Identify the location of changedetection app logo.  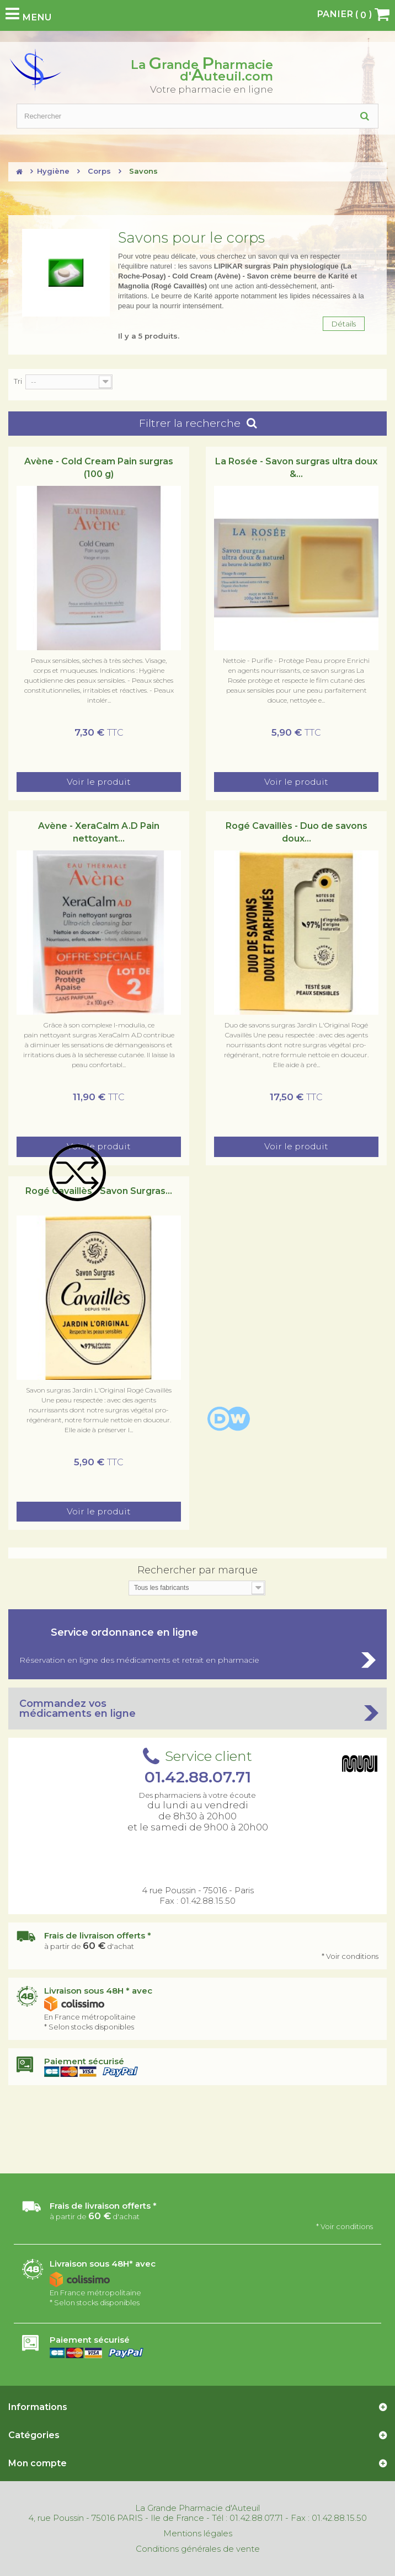
(77, 1172).